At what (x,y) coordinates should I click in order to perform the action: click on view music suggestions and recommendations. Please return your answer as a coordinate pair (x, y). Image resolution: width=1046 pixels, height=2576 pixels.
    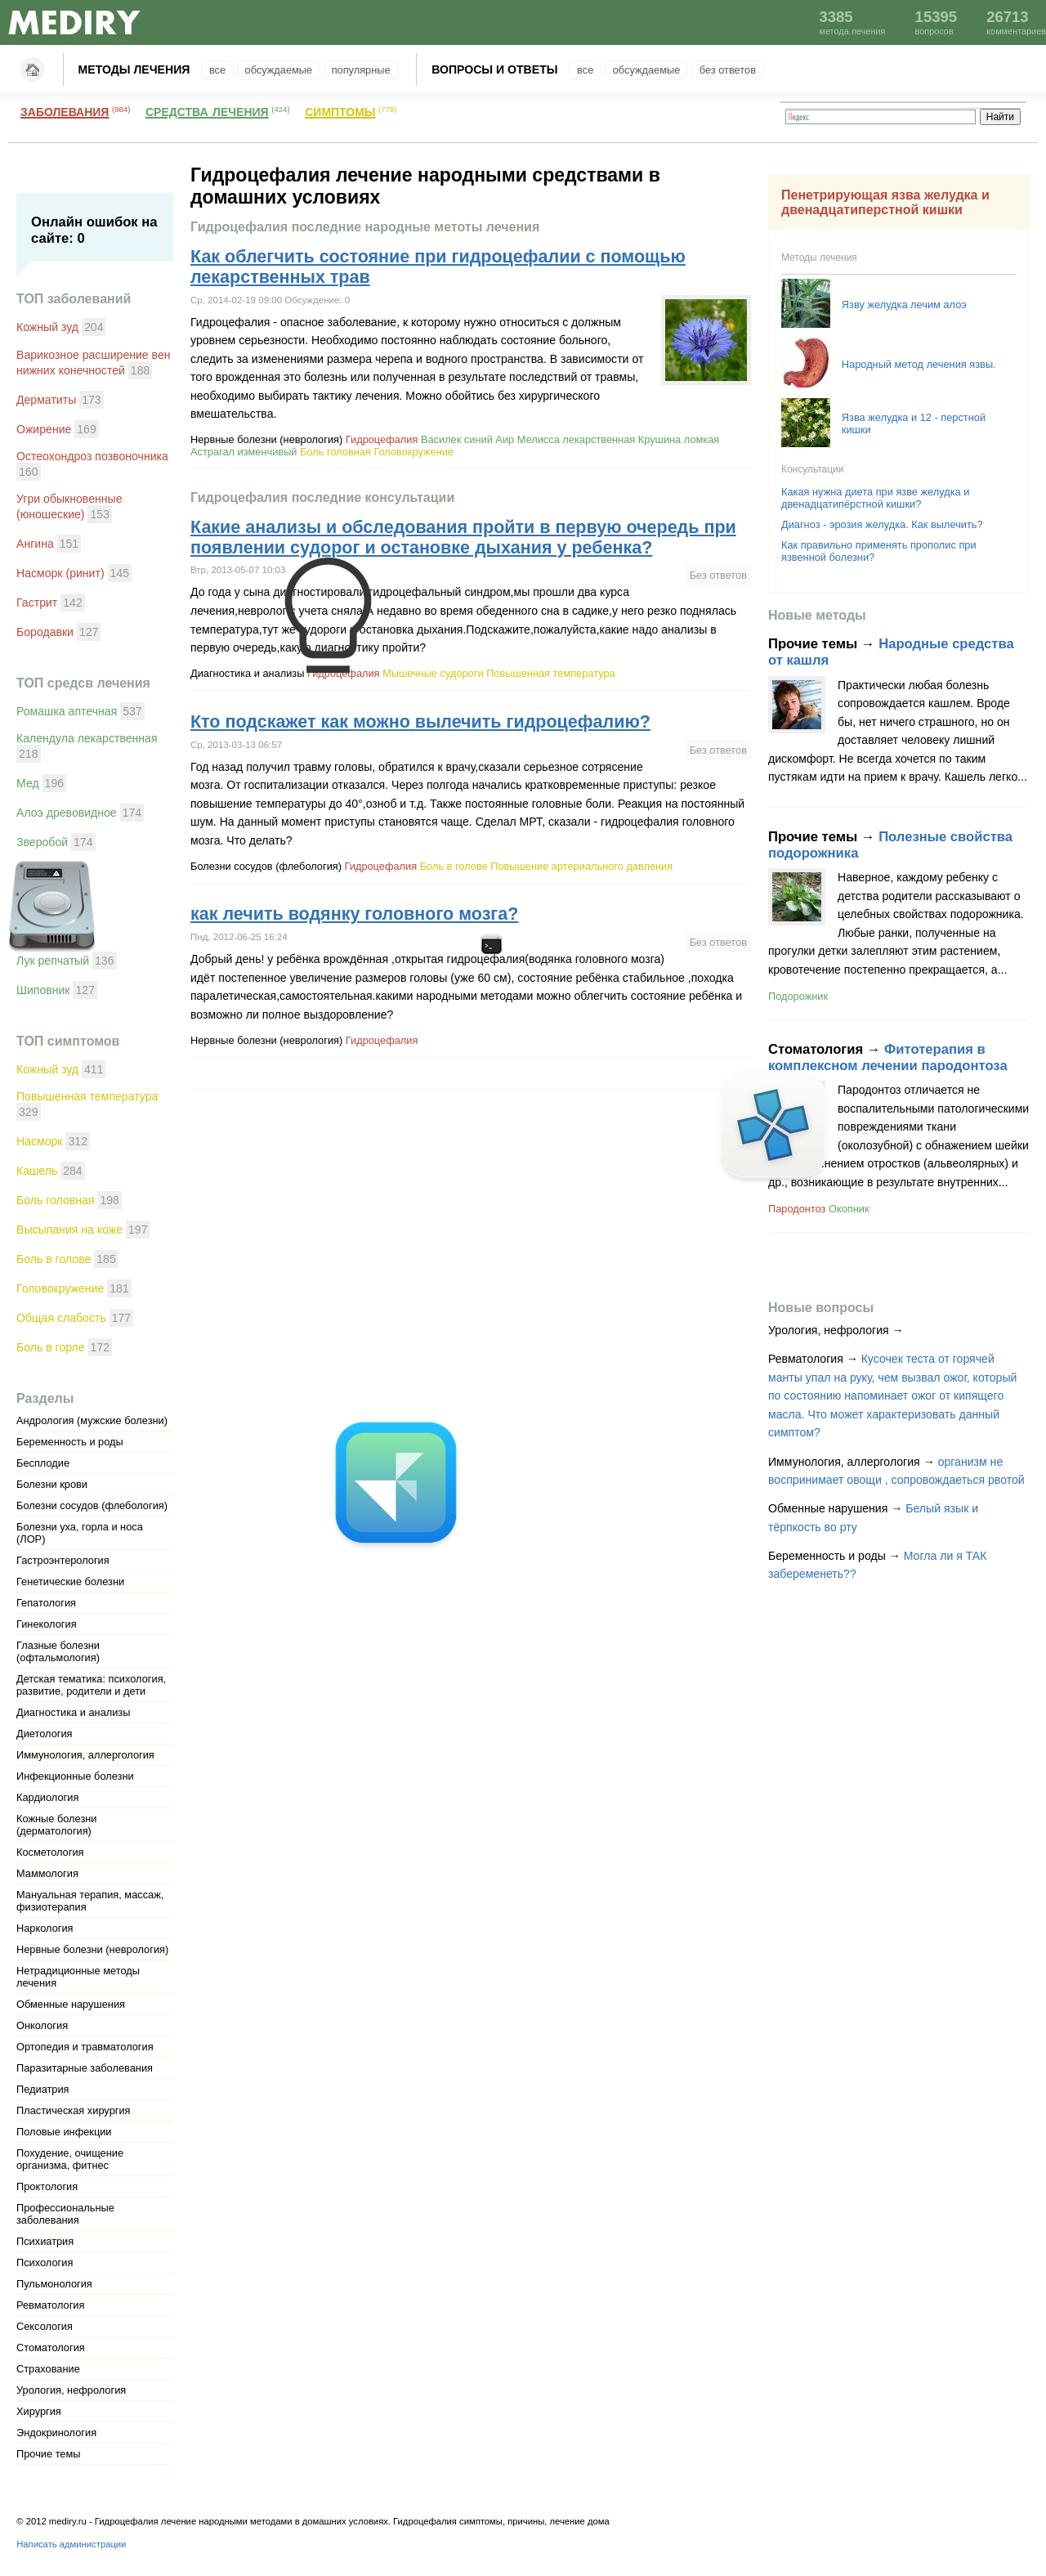
    Looking at the image, I should click on (328, 615).